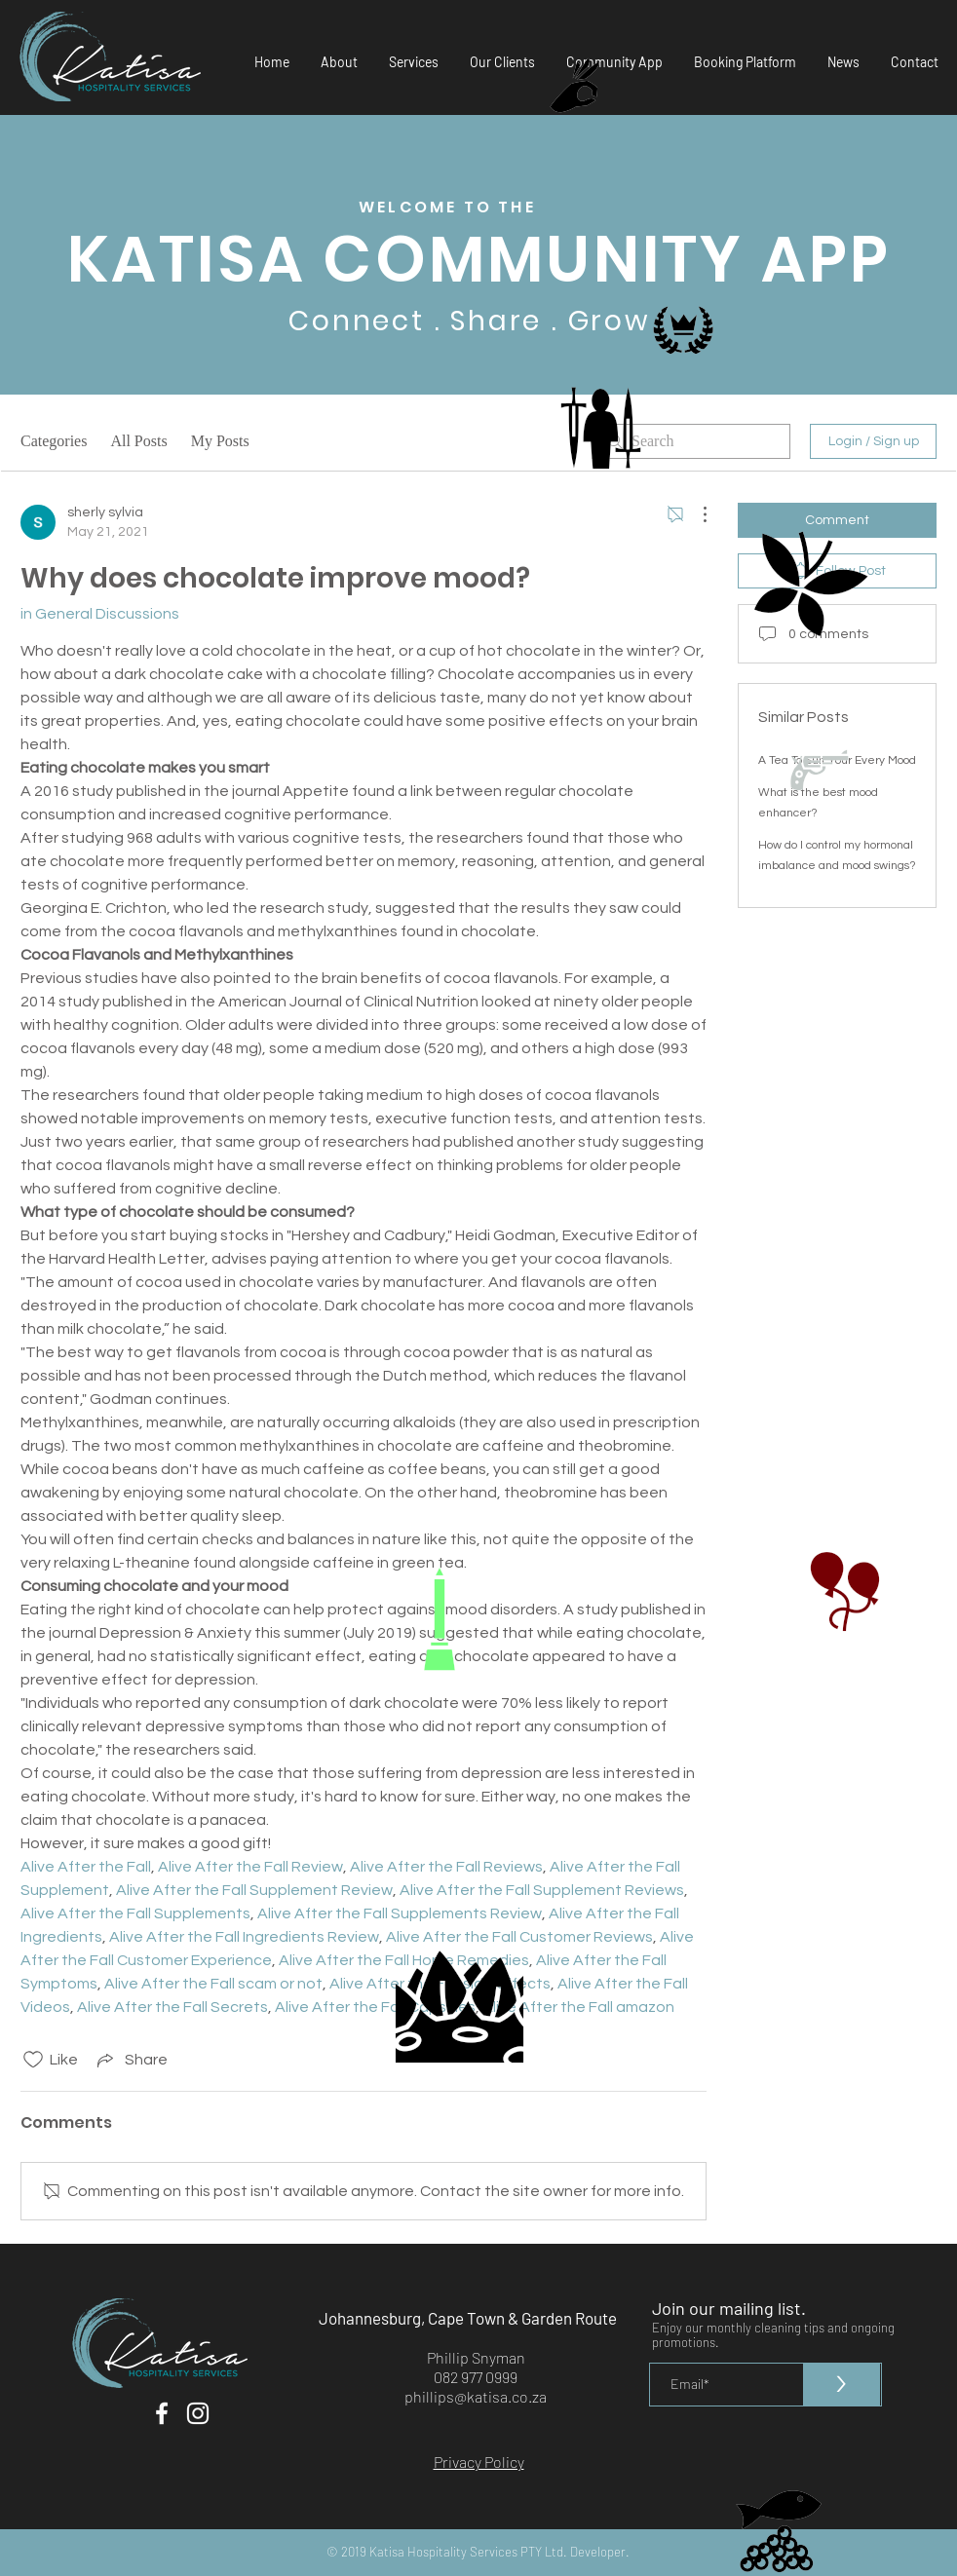 This screenshot has height=2576, width=957. I want to click on view achievements or awards, so click(683, 329).